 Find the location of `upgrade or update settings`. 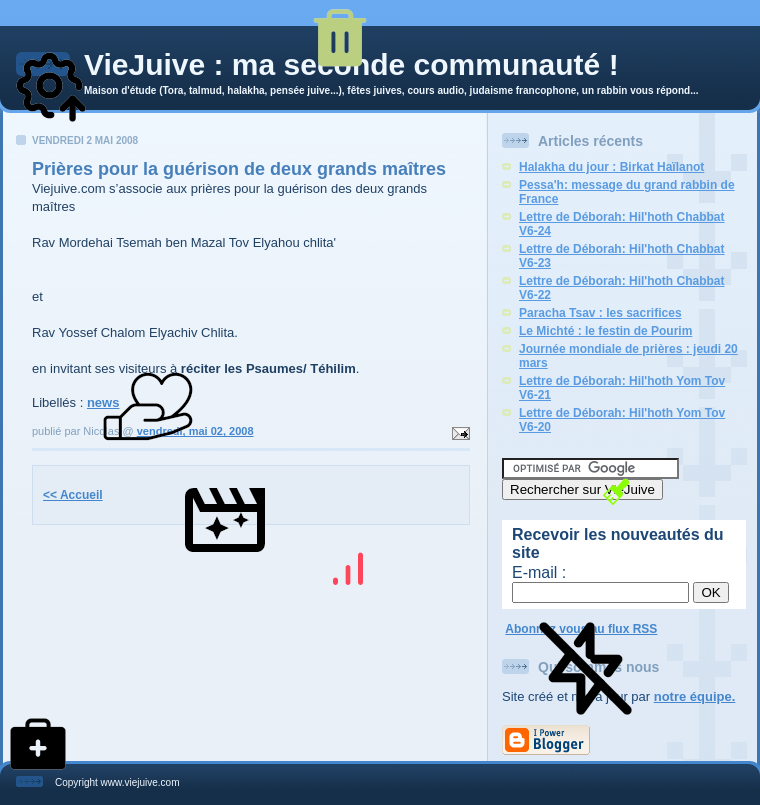

upgrade or update settings is located at coordinates (49, 85).